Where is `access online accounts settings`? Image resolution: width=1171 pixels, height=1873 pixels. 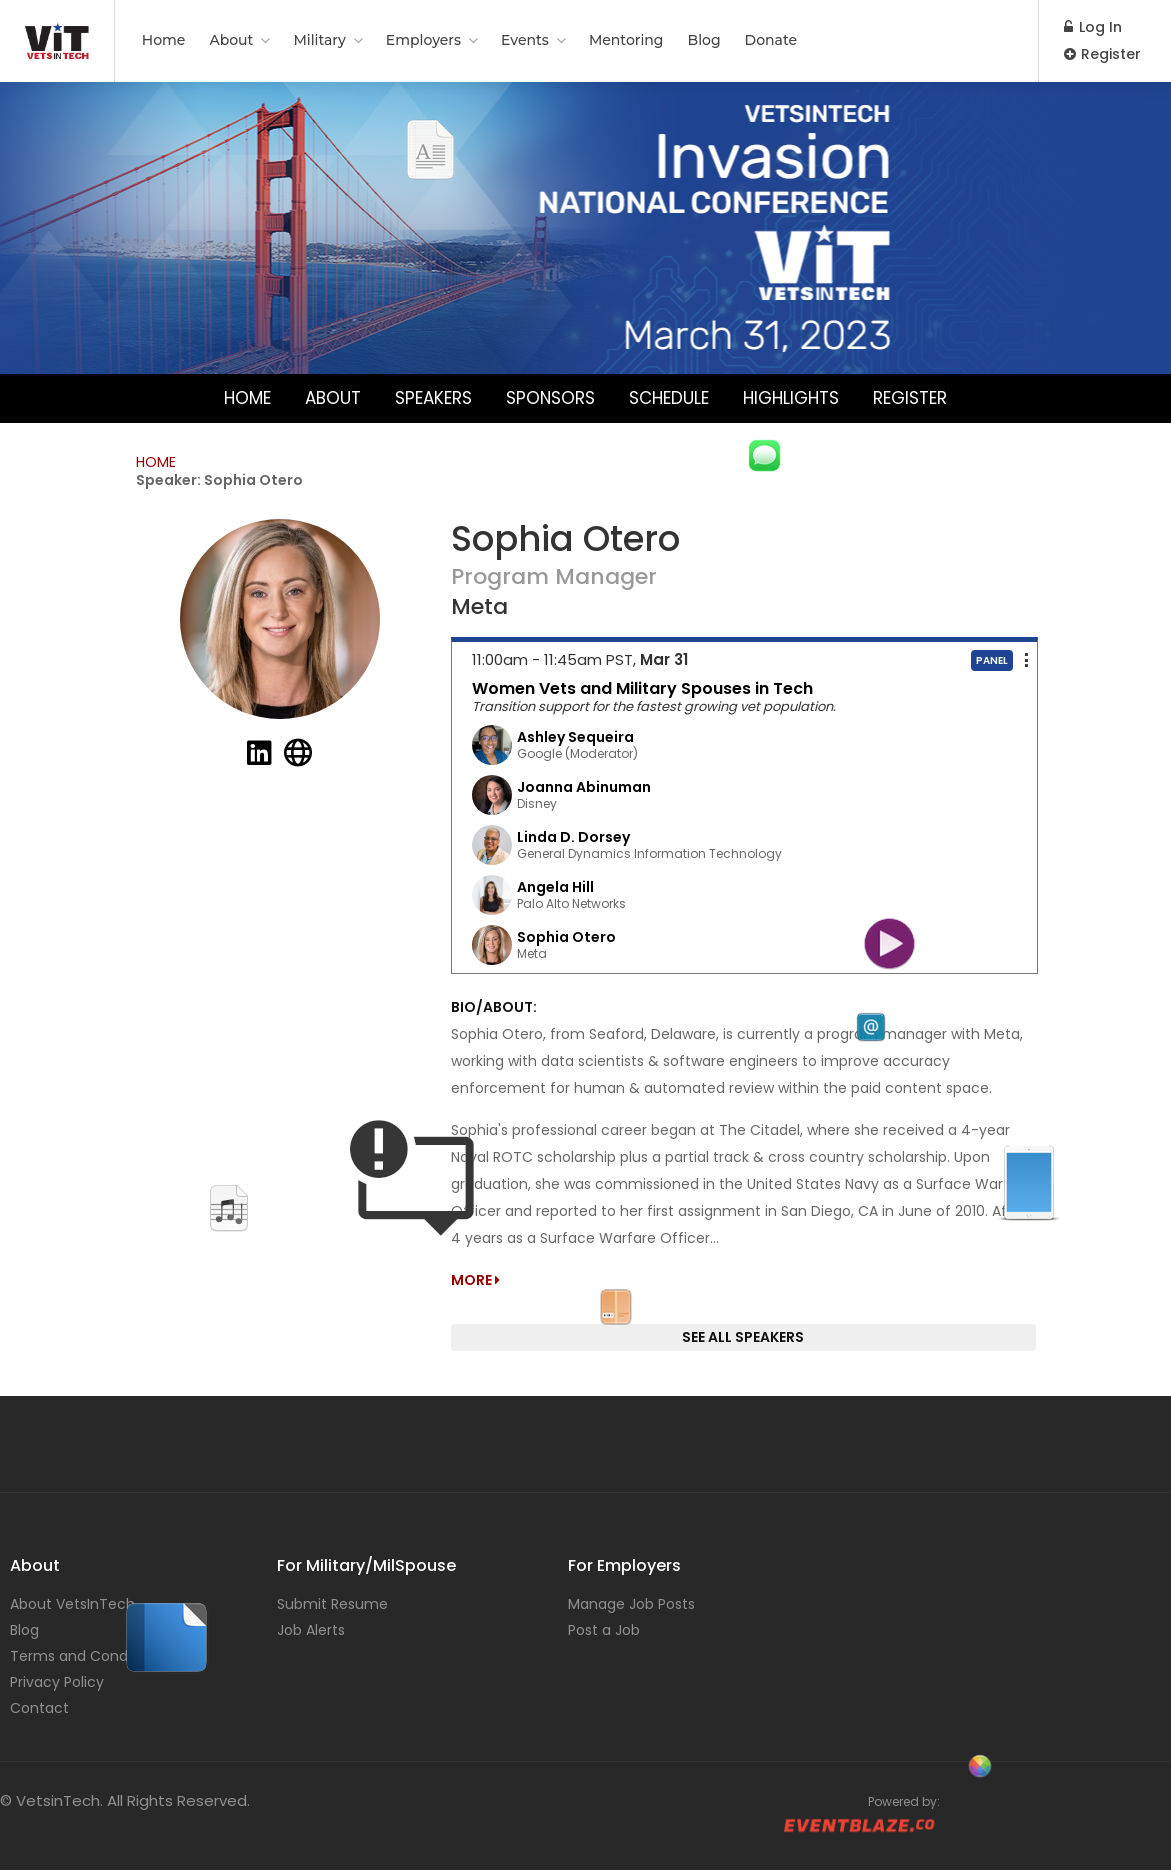 access online accounts settings is located at coordinates (871, 1027).